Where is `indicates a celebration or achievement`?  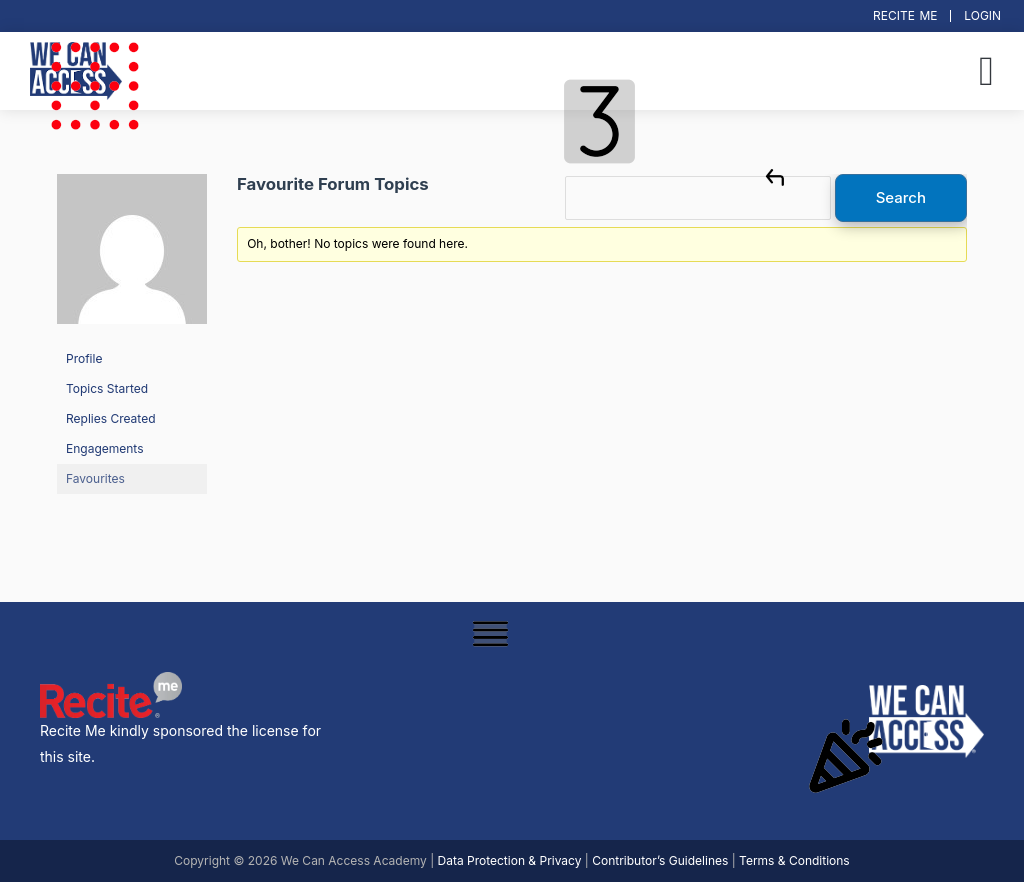
indicates a celebration or achievement is located at coordinates (842, 760).